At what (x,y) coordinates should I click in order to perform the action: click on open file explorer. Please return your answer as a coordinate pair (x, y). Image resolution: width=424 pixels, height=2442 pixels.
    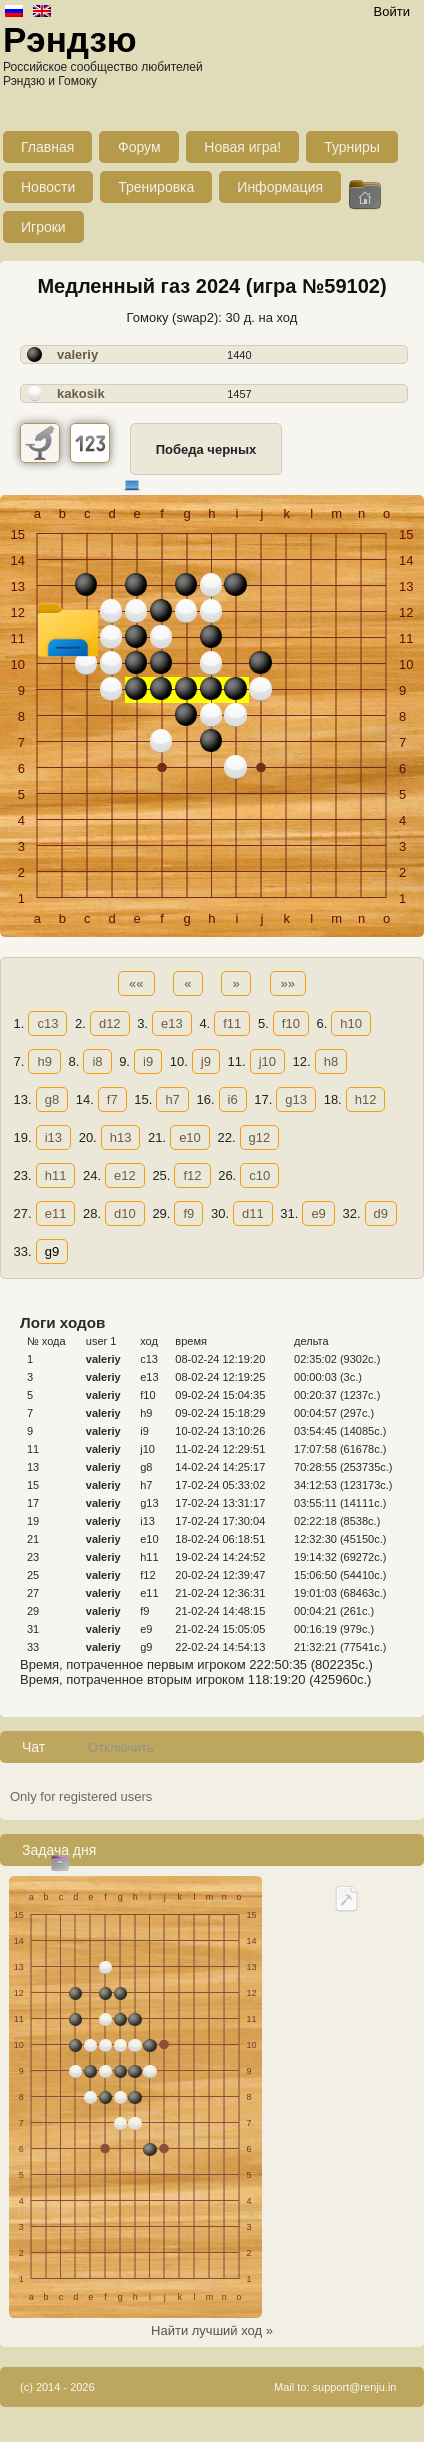
    Looking at the image, I should click on (68, 629).